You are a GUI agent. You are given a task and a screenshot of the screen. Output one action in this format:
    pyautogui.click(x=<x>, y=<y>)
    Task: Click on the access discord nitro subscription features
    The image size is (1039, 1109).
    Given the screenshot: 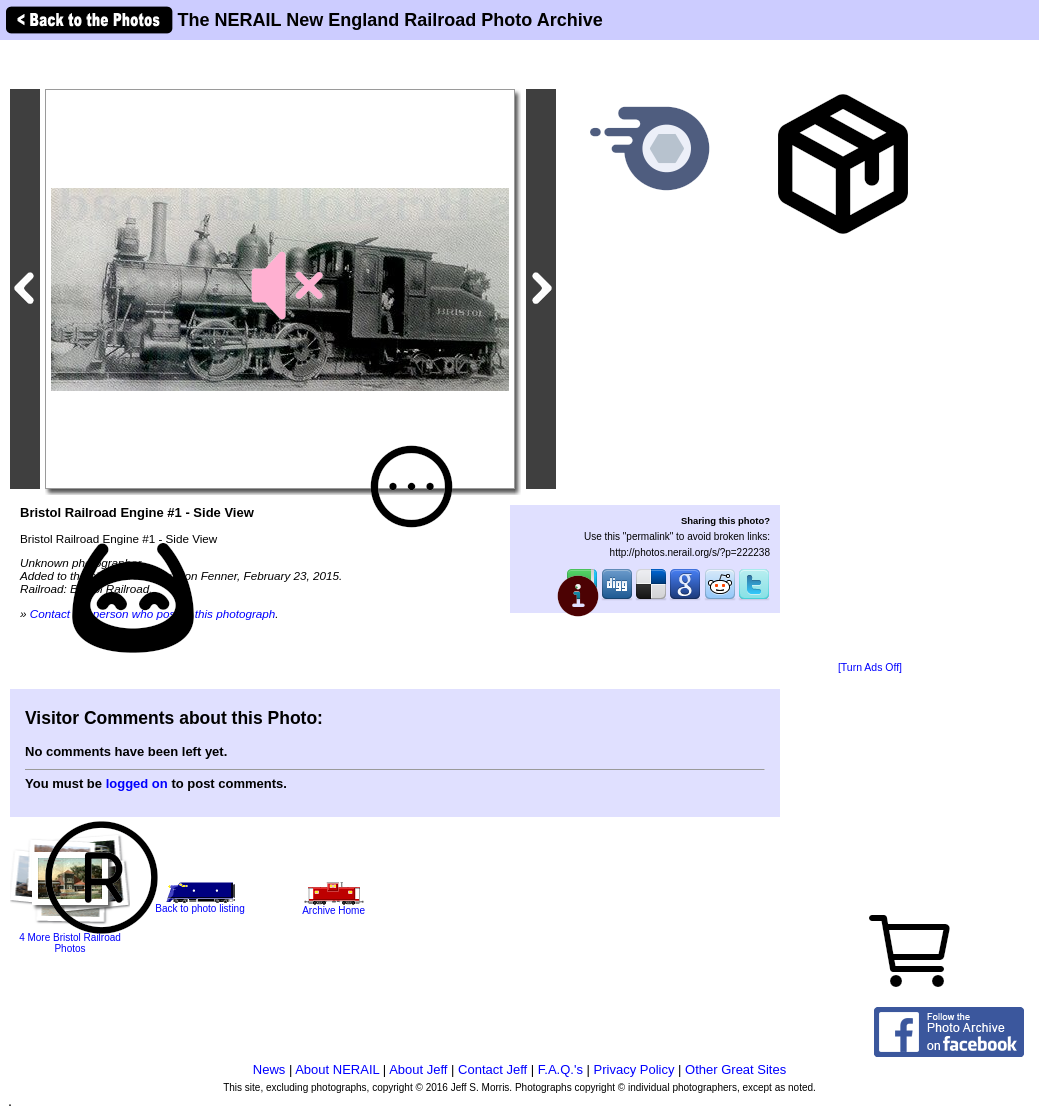 What is the action you would take?
    pyautogui.click(x=650, y=148)
    